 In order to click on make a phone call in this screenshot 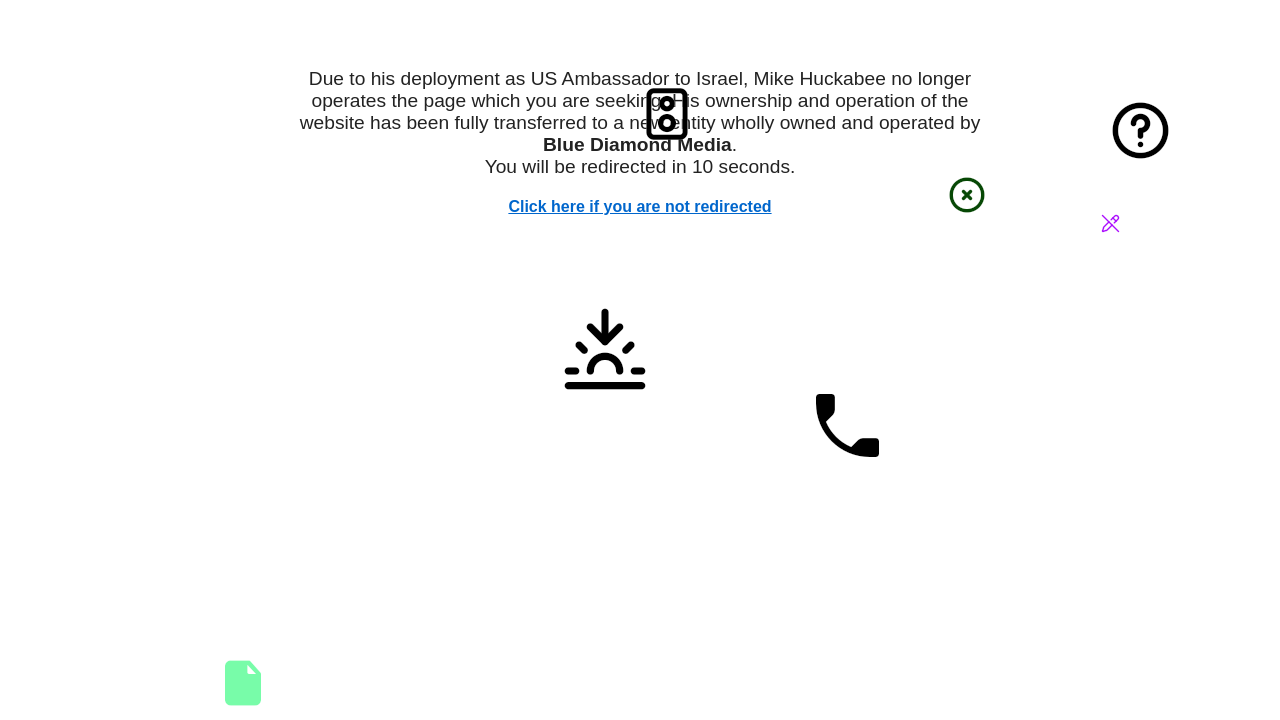, I will do `click(847, 425)`.